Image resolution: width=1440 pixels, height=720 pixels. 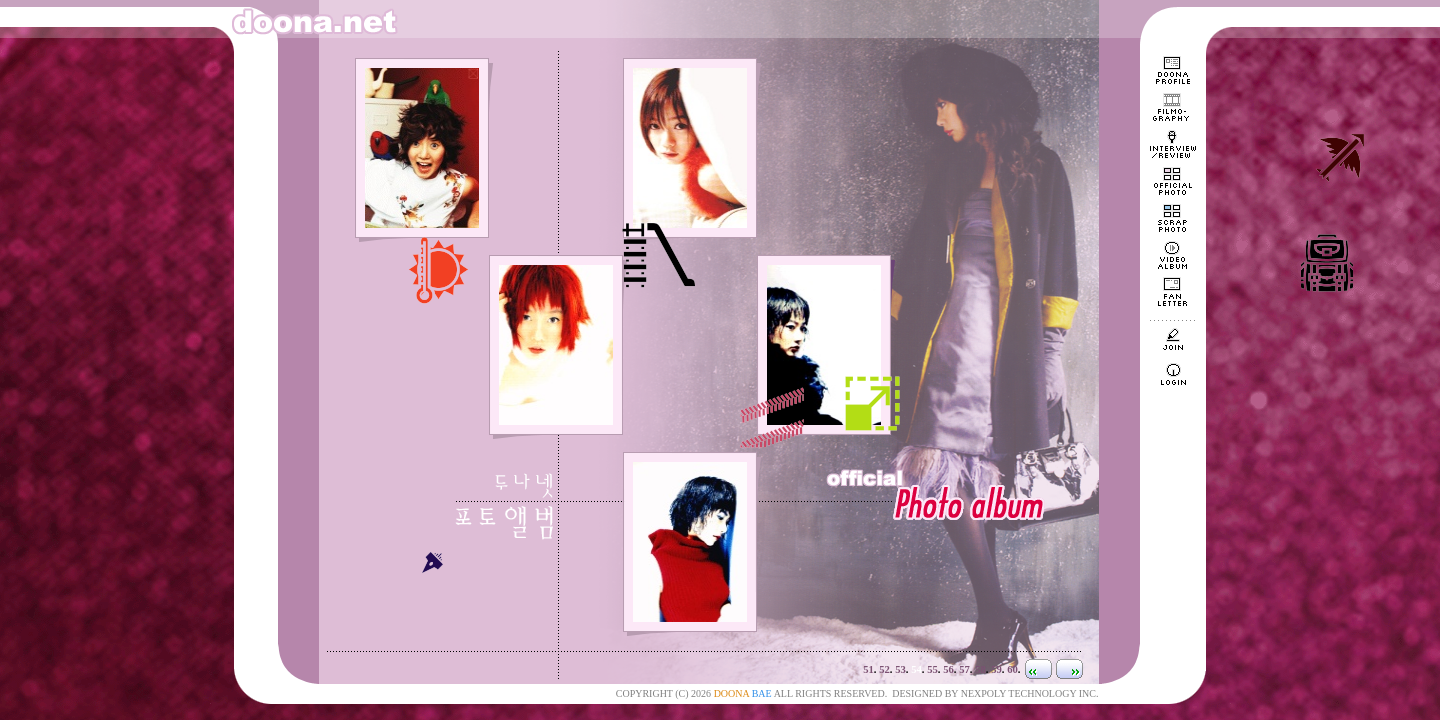 What do you see at coordinates (658, 249) in the screenshot?
I see `access playground or kids' play area` at bounding box center [658, 249].